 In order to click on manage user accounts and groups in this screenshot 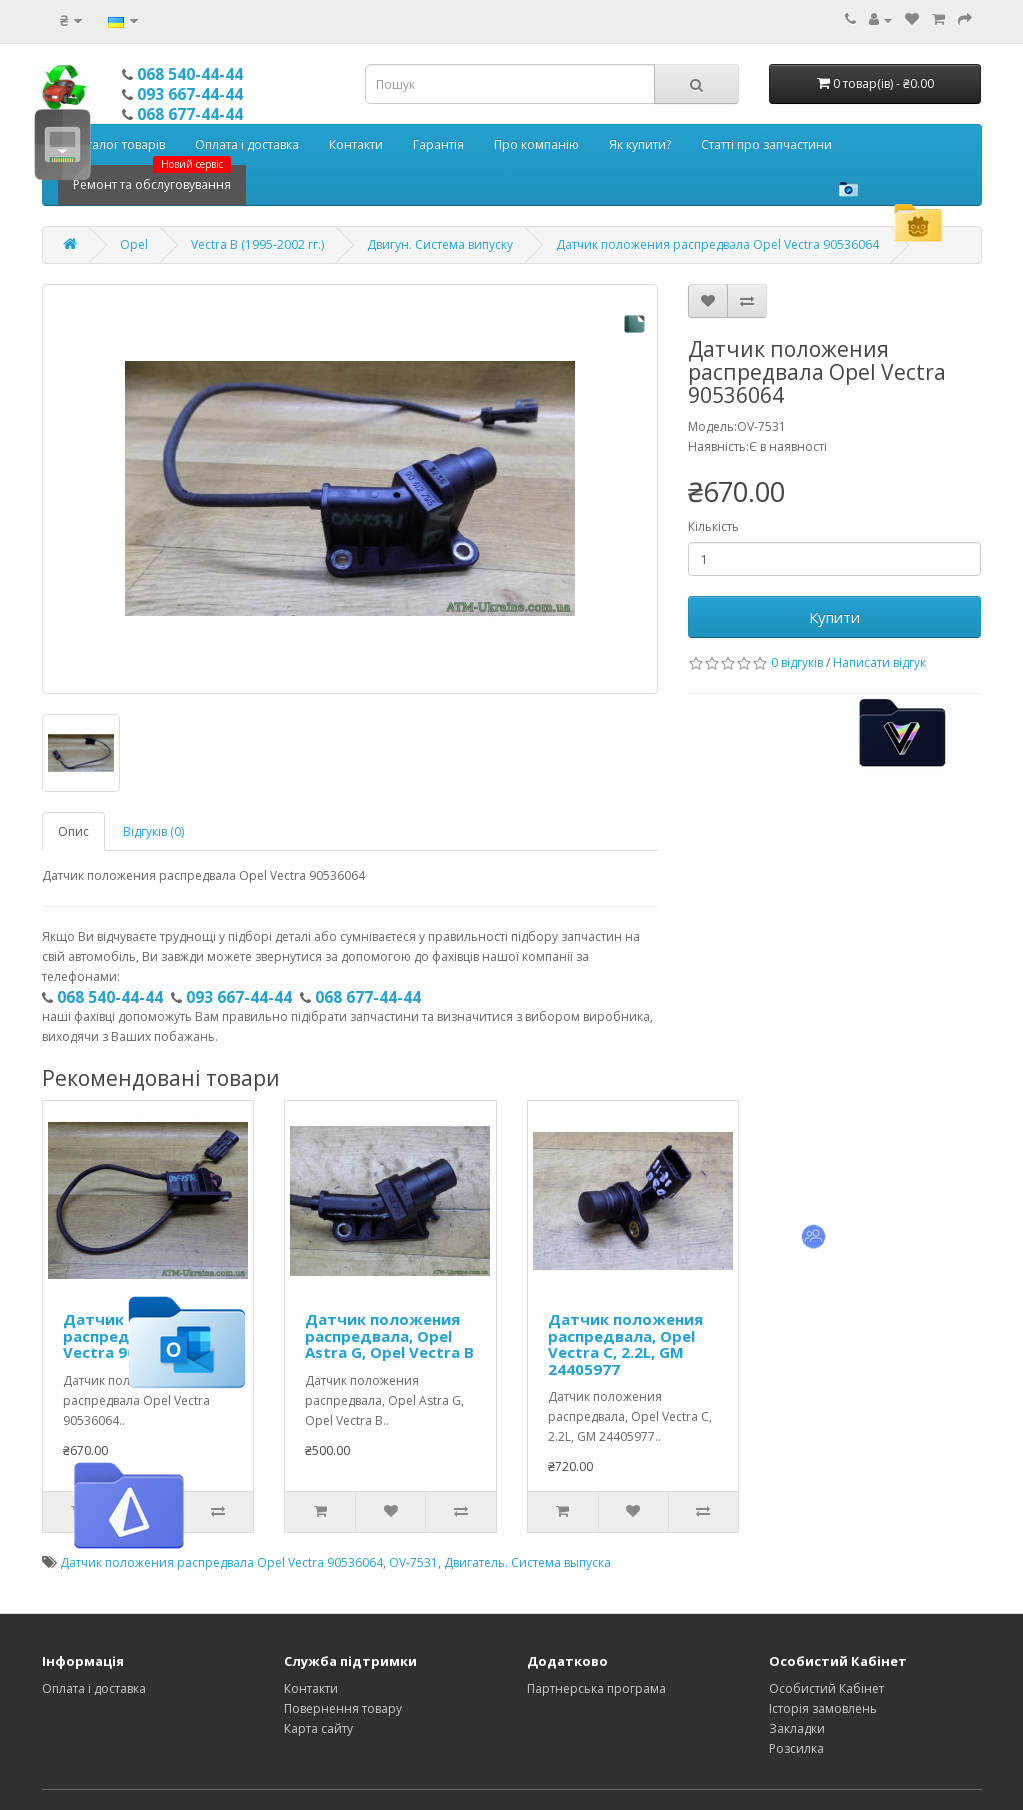, I will do `click(813, 1236)`.